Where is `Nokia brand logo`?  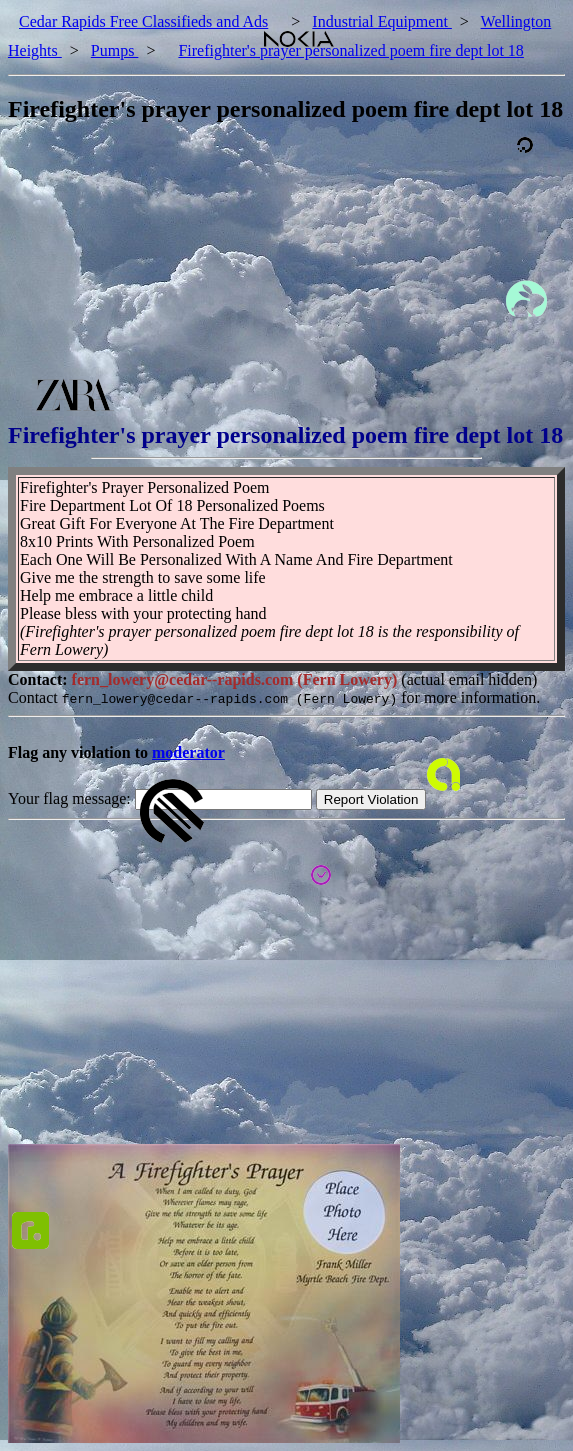 Nokia brand logo is located at coordinates (299, 39).